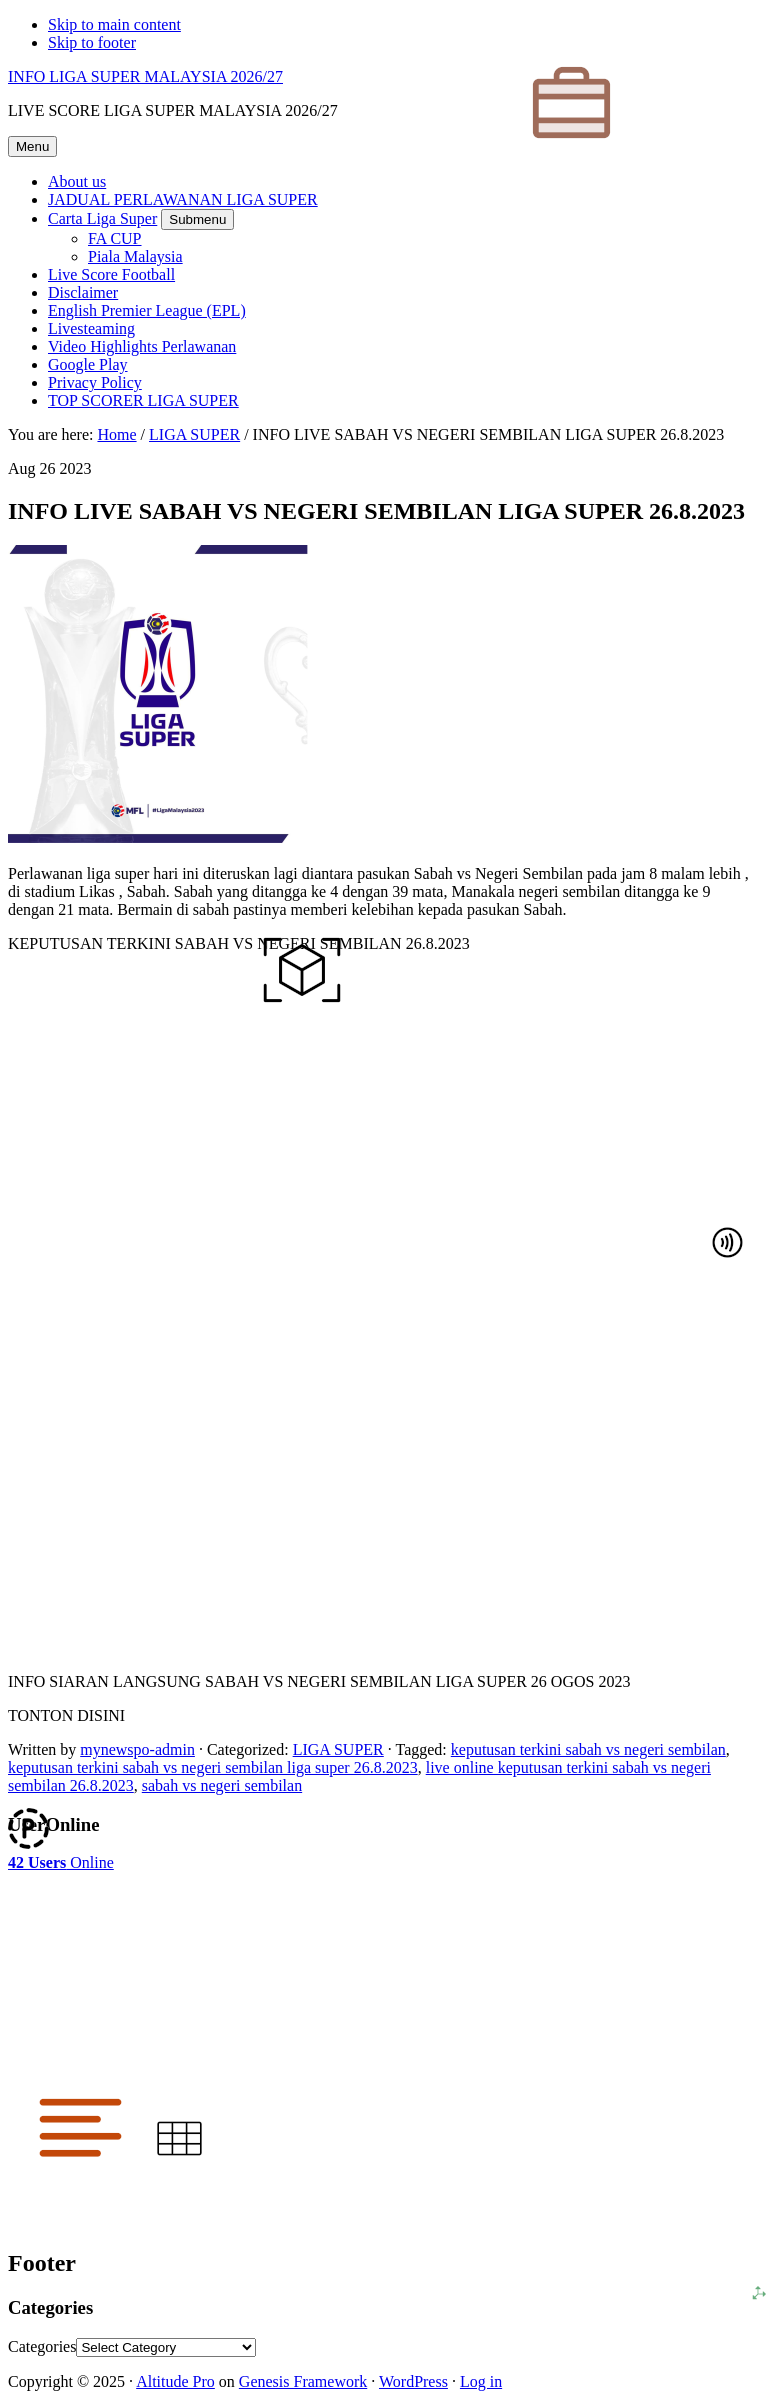  Describe the element at coordinates (28, 1828) in the screenshot. I see `indicates parking location or zone` at that location.